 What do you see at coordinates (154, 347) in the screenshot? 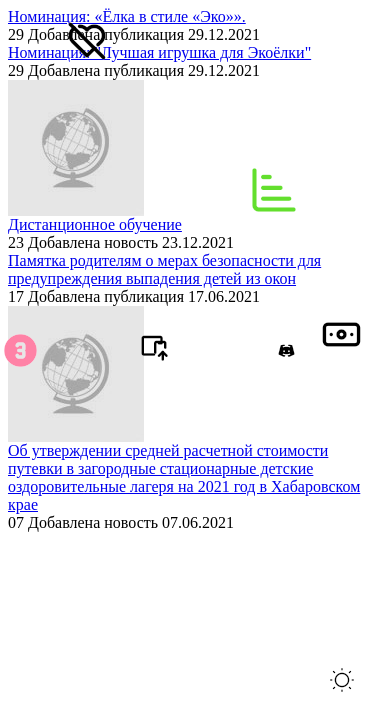
I see `upload content to connected devices` at bounding box center [154, 347].